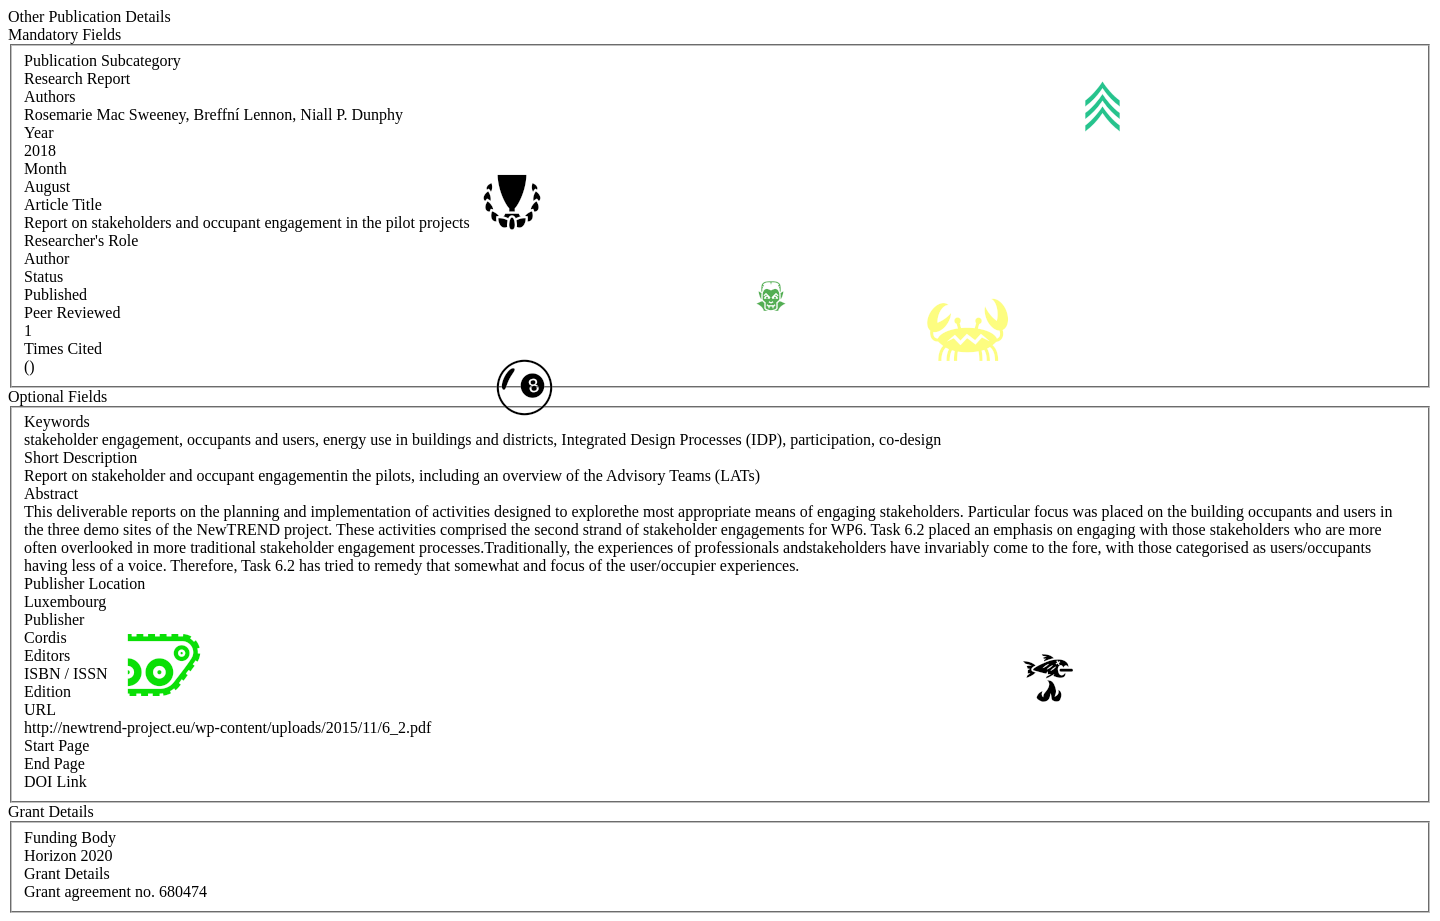 This screenshot has width=1440, height=921. I want to click on select tank or tracked vehicle in a game, so click(164, 665).